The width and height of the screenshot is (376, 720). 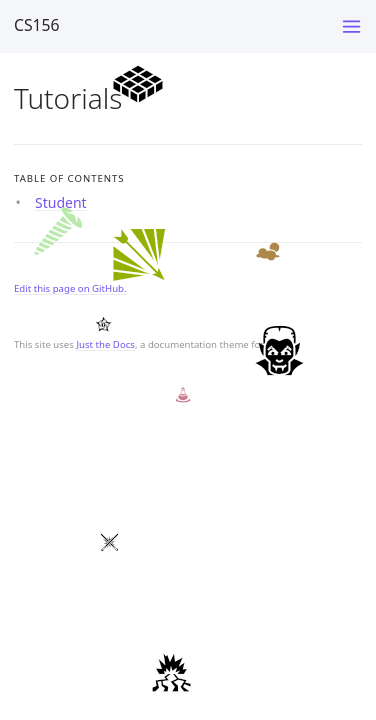 I want to click on activate piercing or armor-penetrating attack, so click(x=139, y=255).